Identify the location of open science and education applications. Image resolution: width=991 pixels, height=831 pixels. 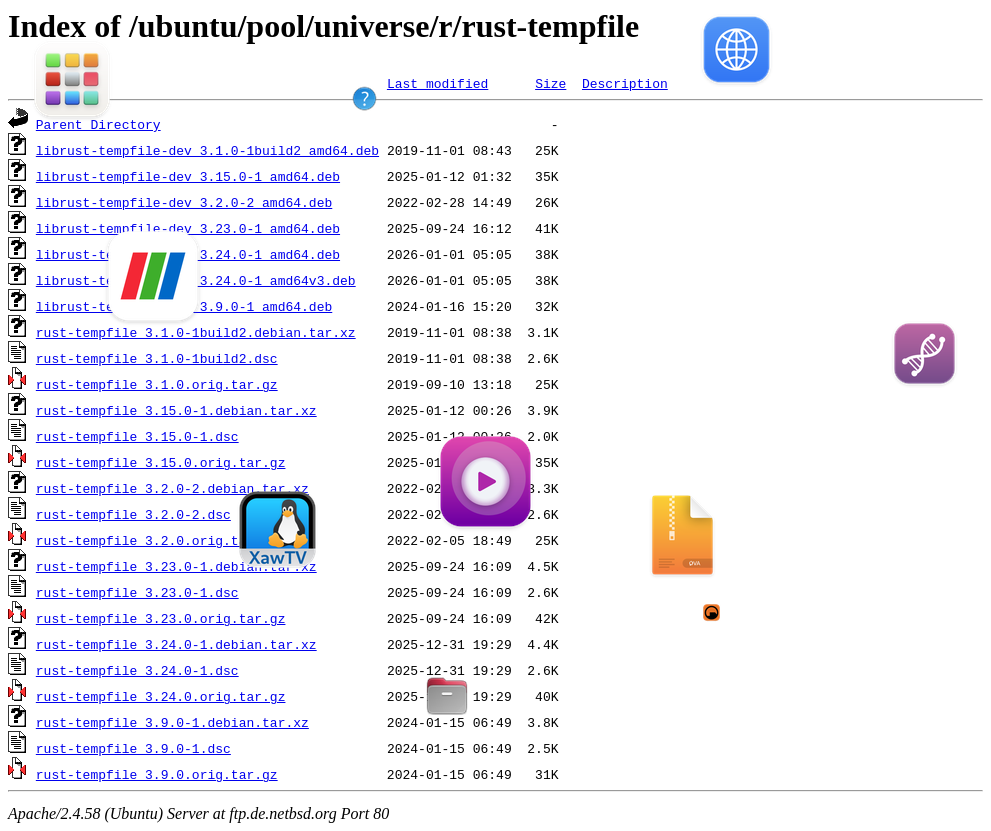
(924, 353).